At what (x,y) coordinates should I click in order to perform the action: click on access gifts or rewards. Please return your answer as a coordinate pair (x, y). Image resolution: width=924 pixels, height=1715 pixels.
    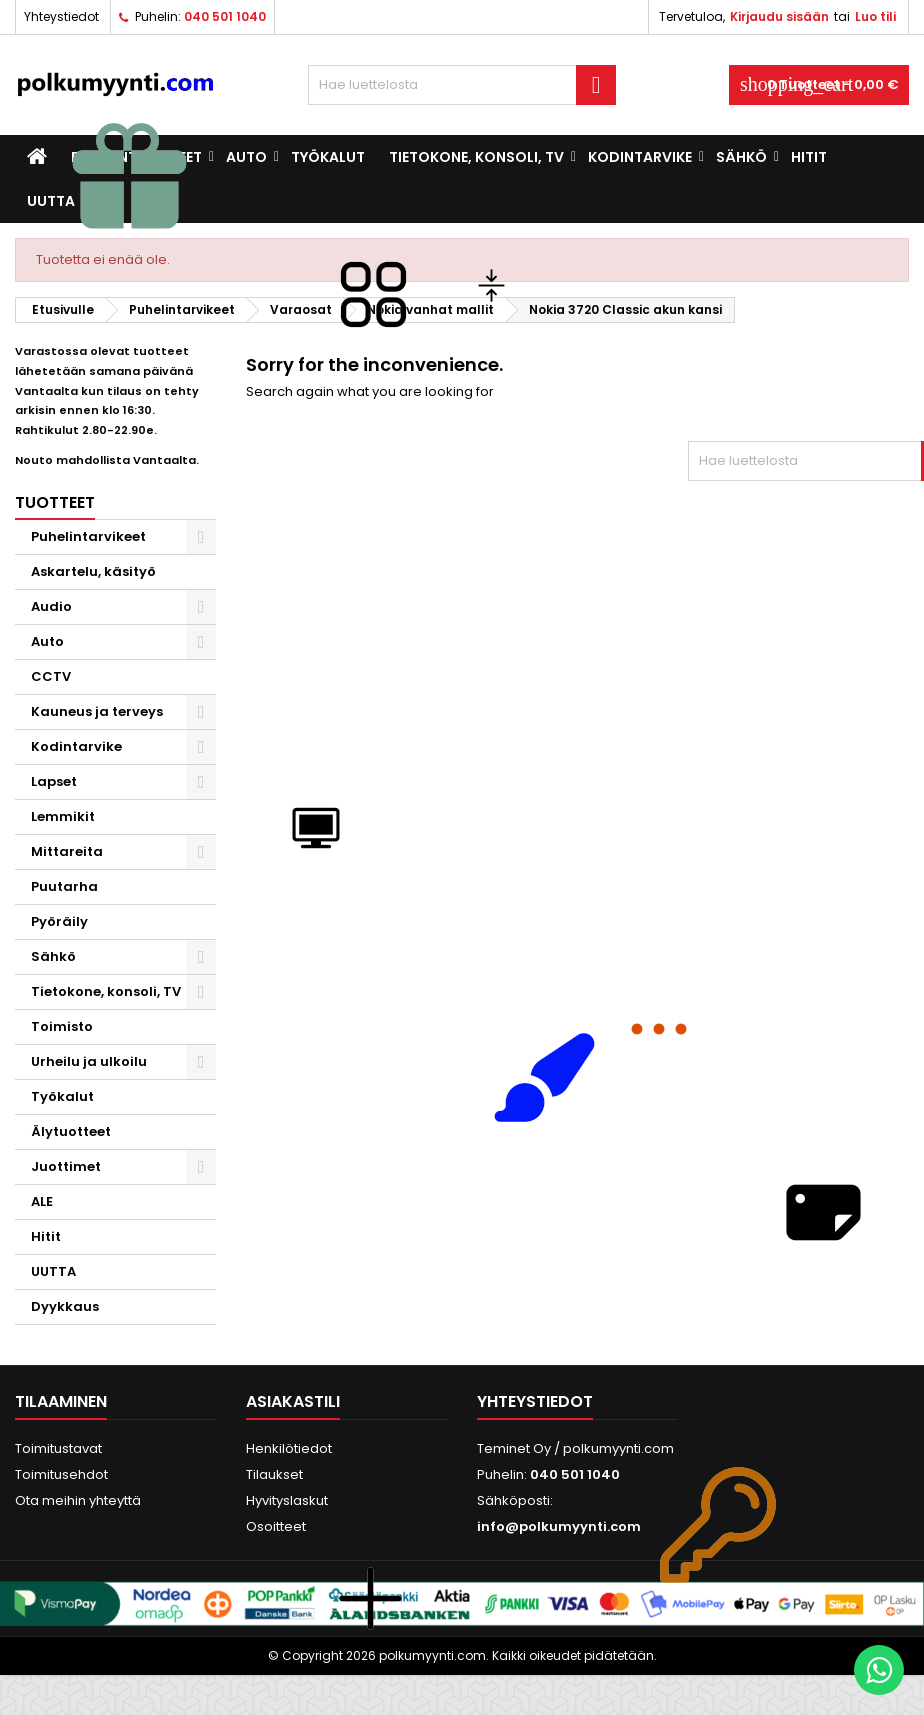
    Looking at the image, I should click on (129, 176).